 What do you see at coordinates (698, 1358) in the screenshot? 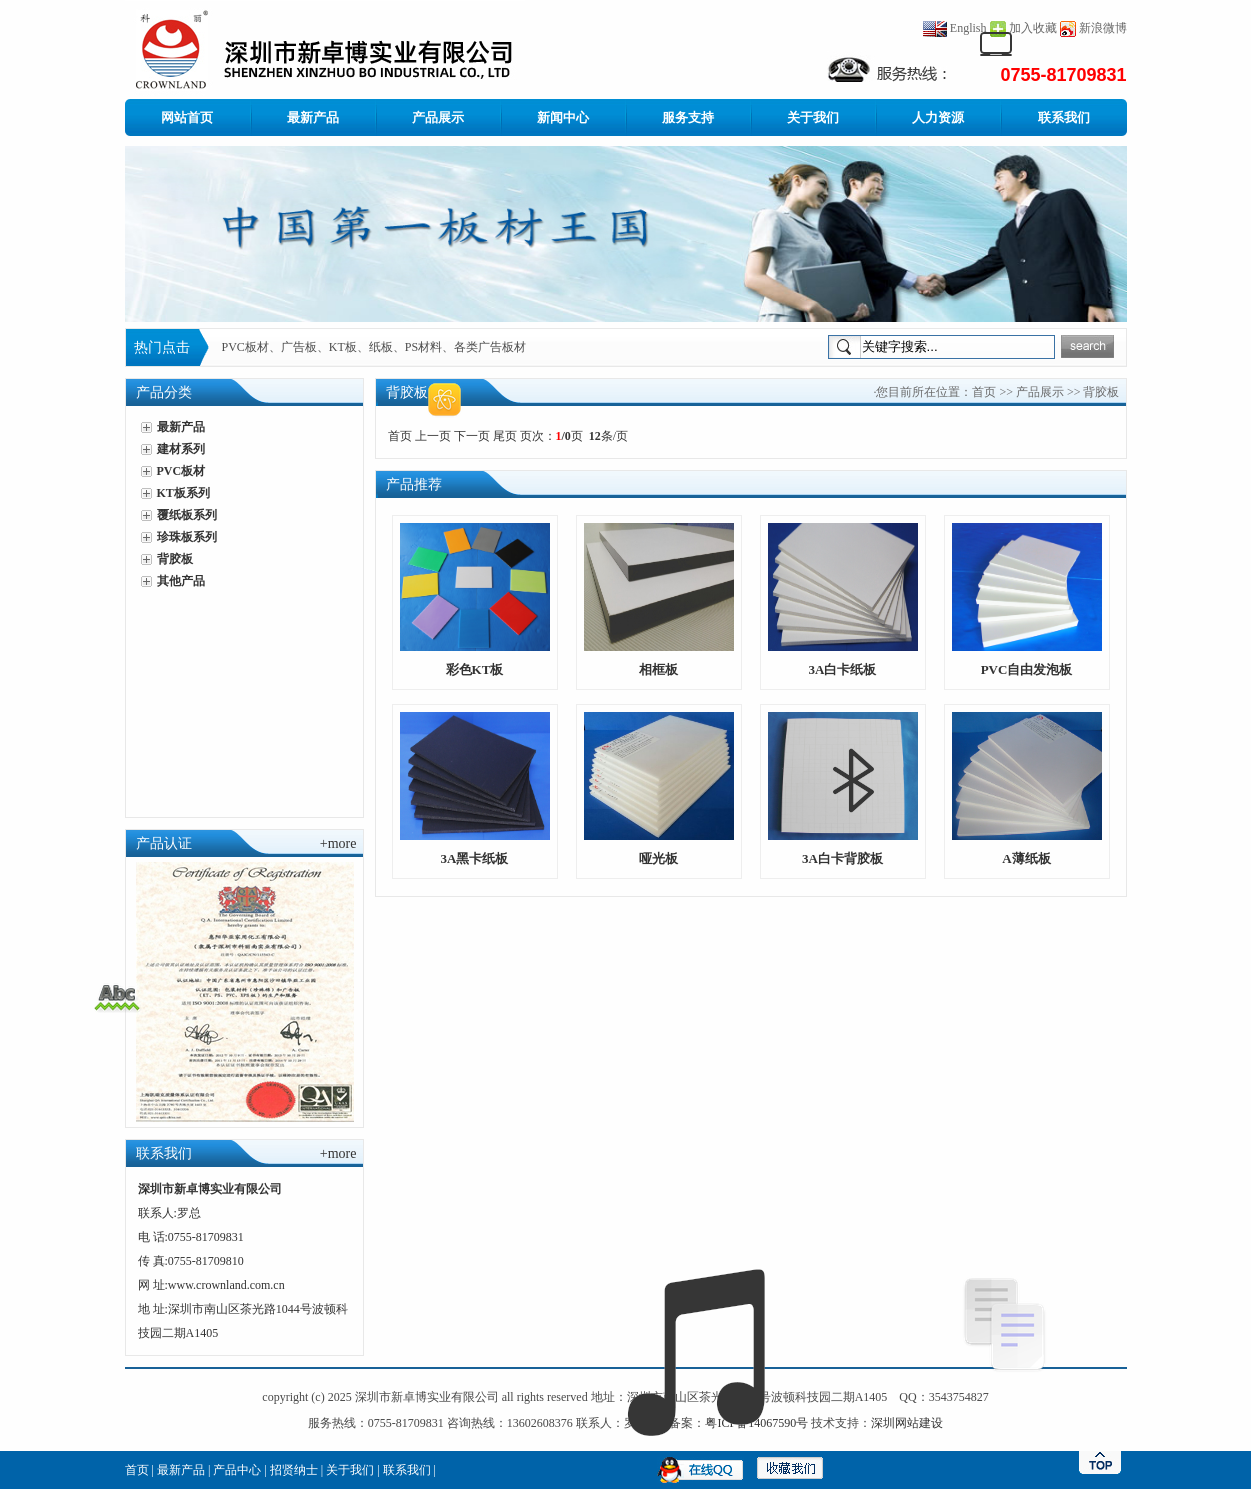
I see `open the music app` at bounding box center [698, 1358].